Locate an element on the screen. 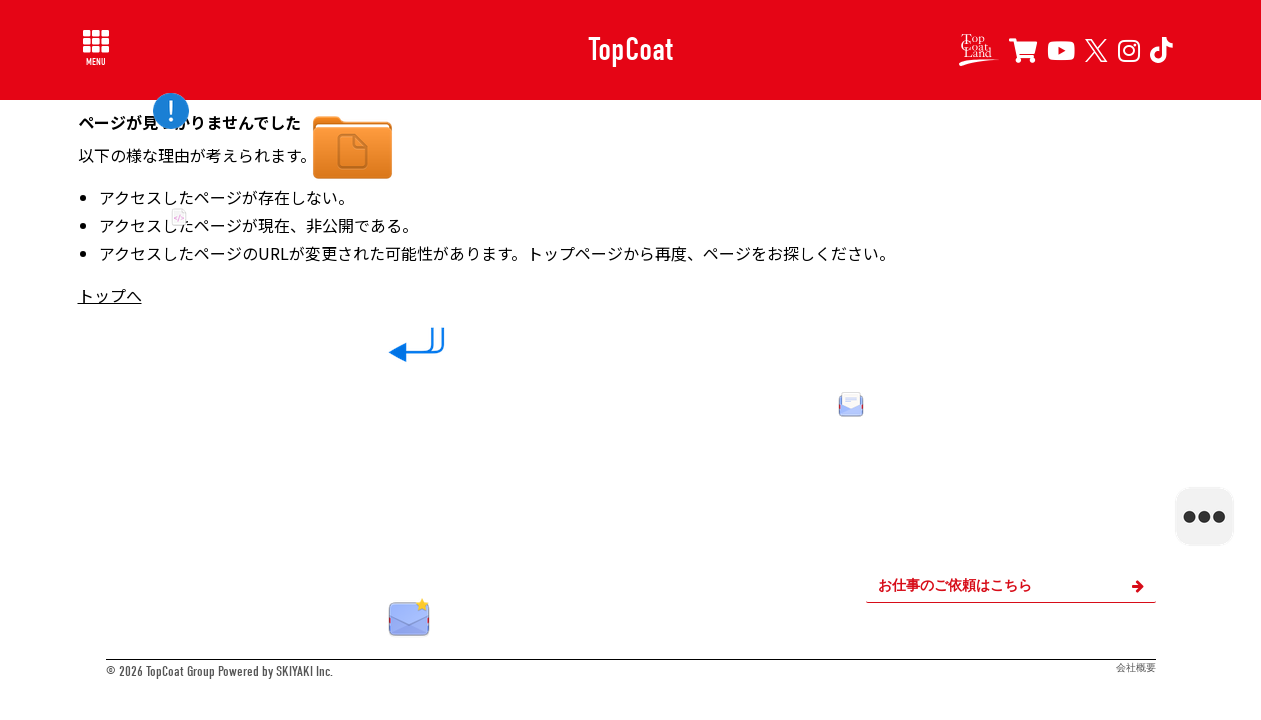  view other applications or categories is located at coordinates (1204, 516).